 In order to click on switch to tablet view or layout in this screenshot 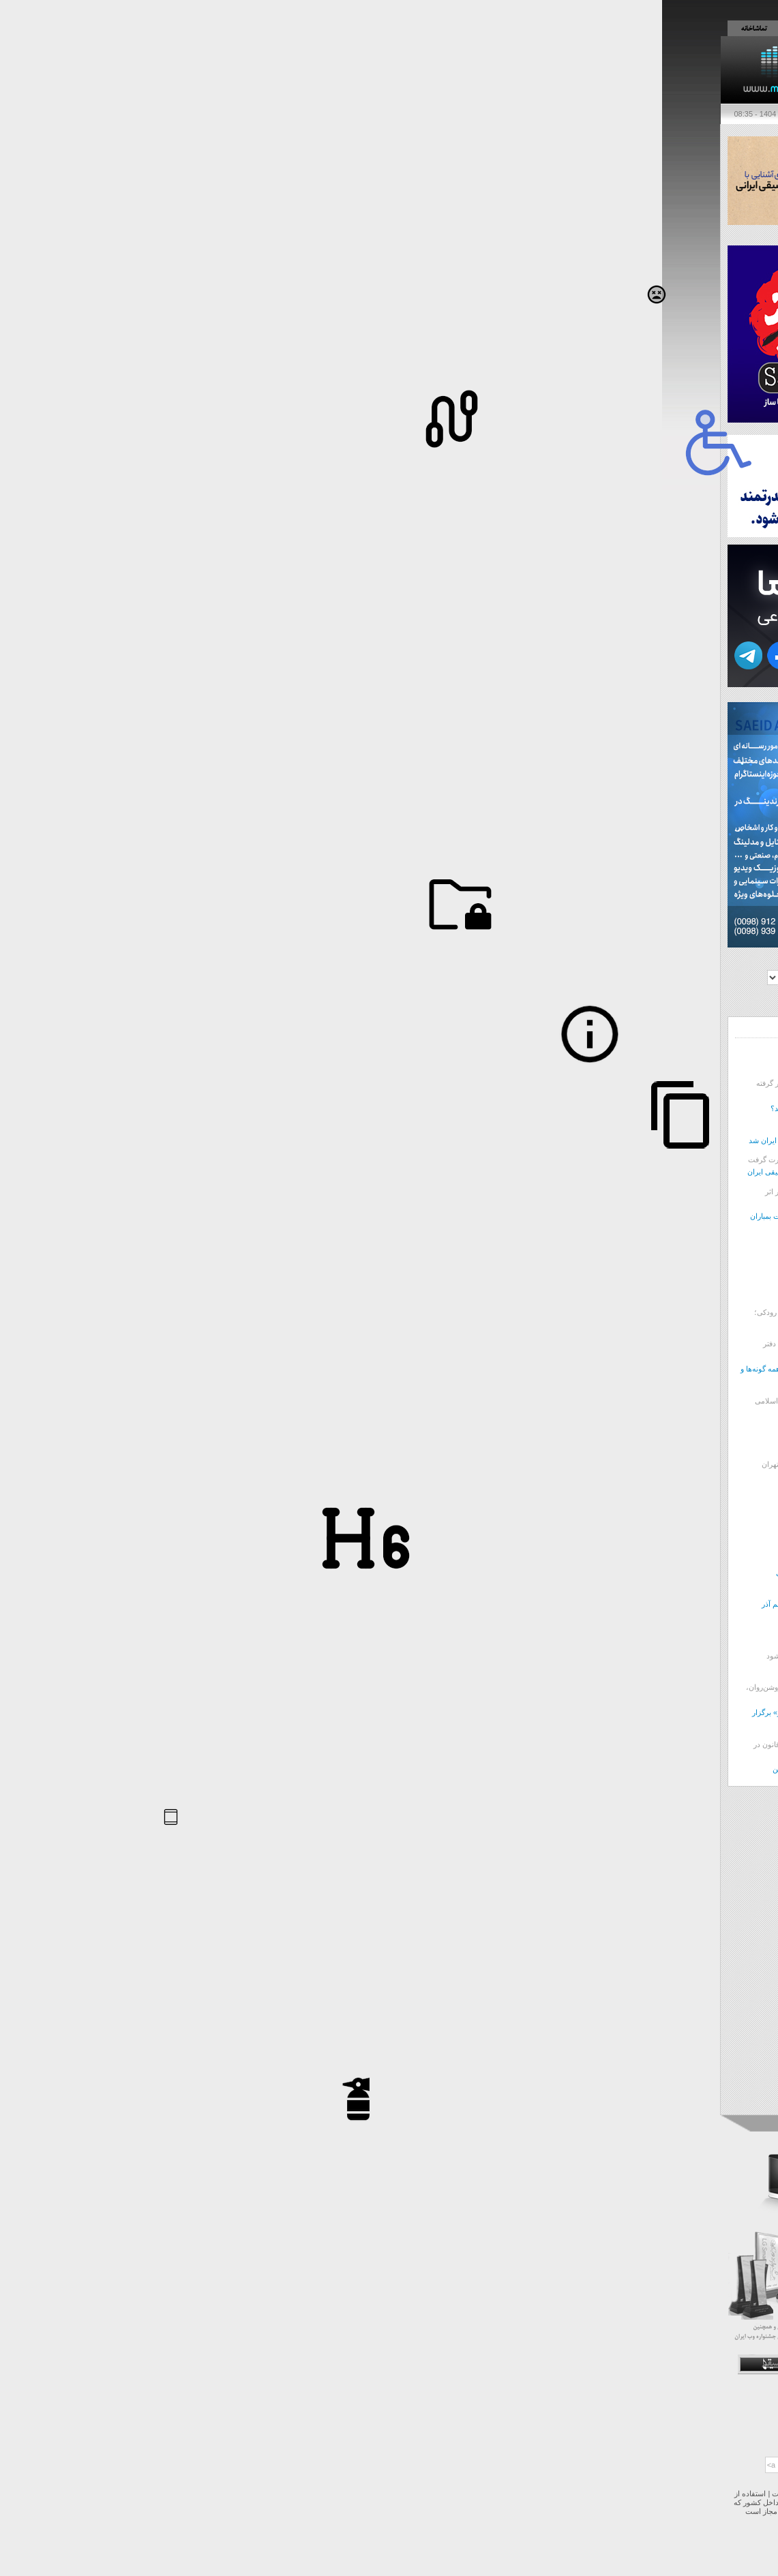, I will do `click(170, 1817)`.